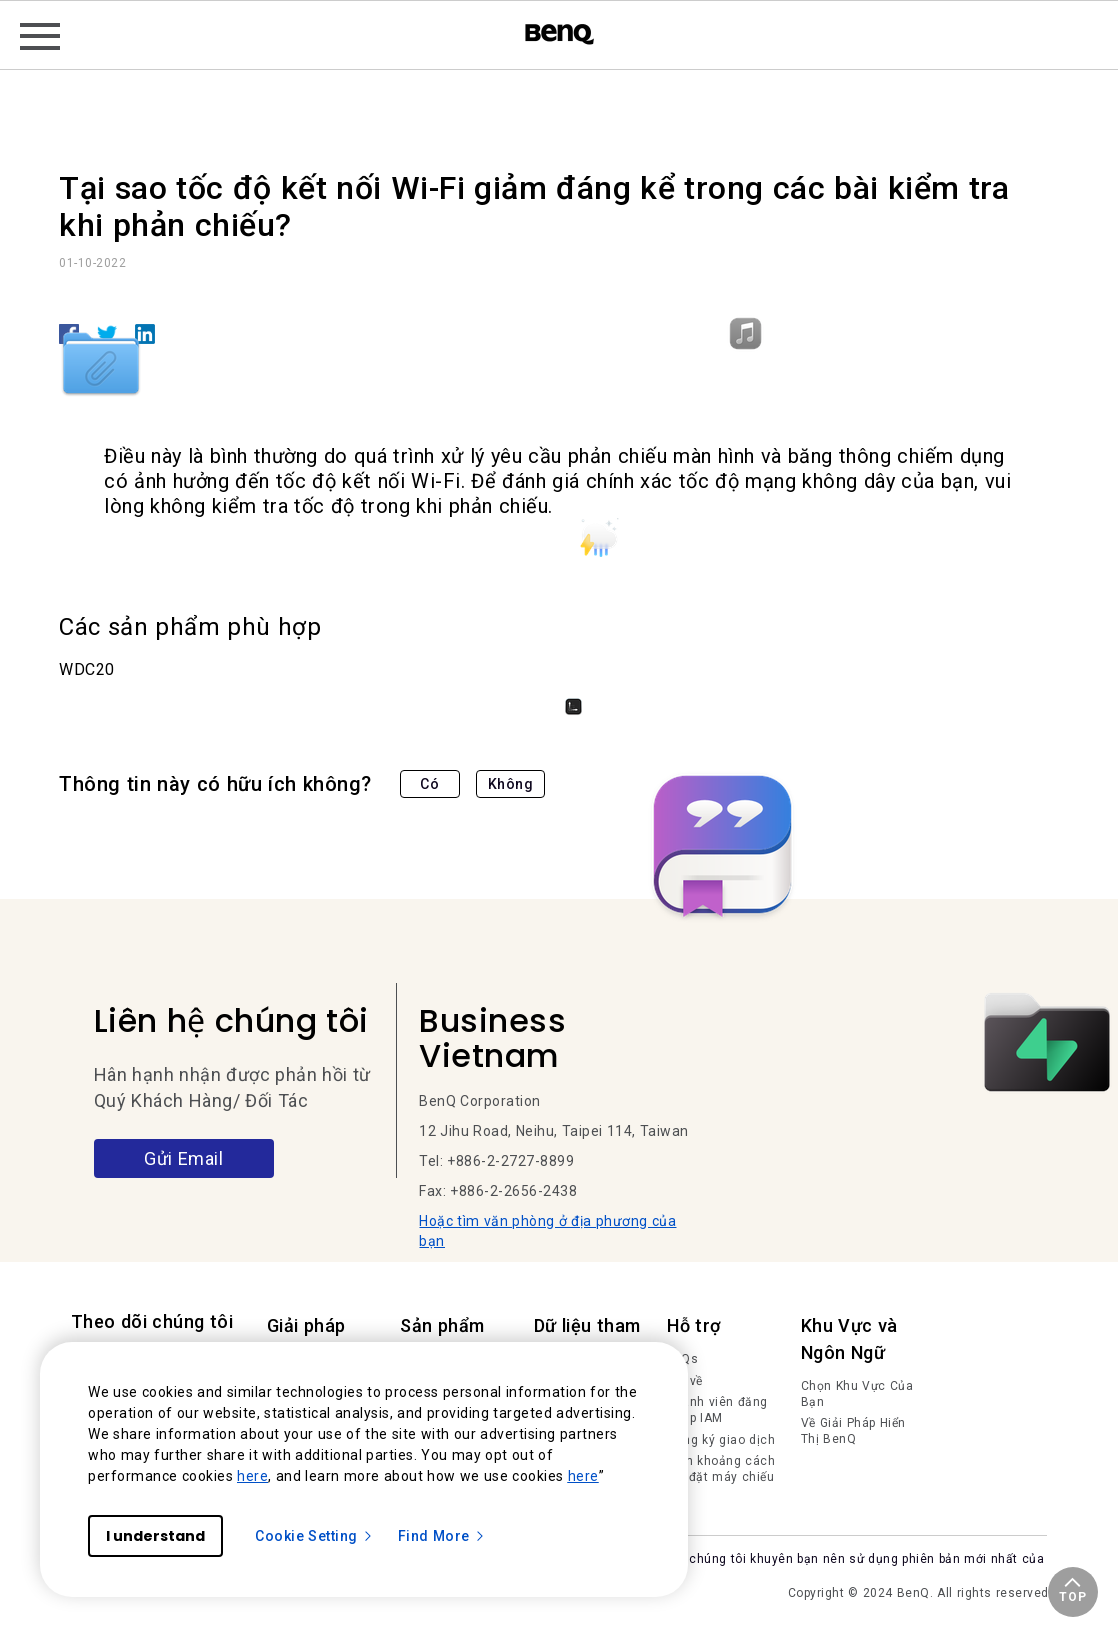 Image resolution: width=1118 pixels, height=1637 pixels. What do you see at coordinates (722, 844) in the screenshot?
I see `open citations manager app` at bounding box center [722, 844].